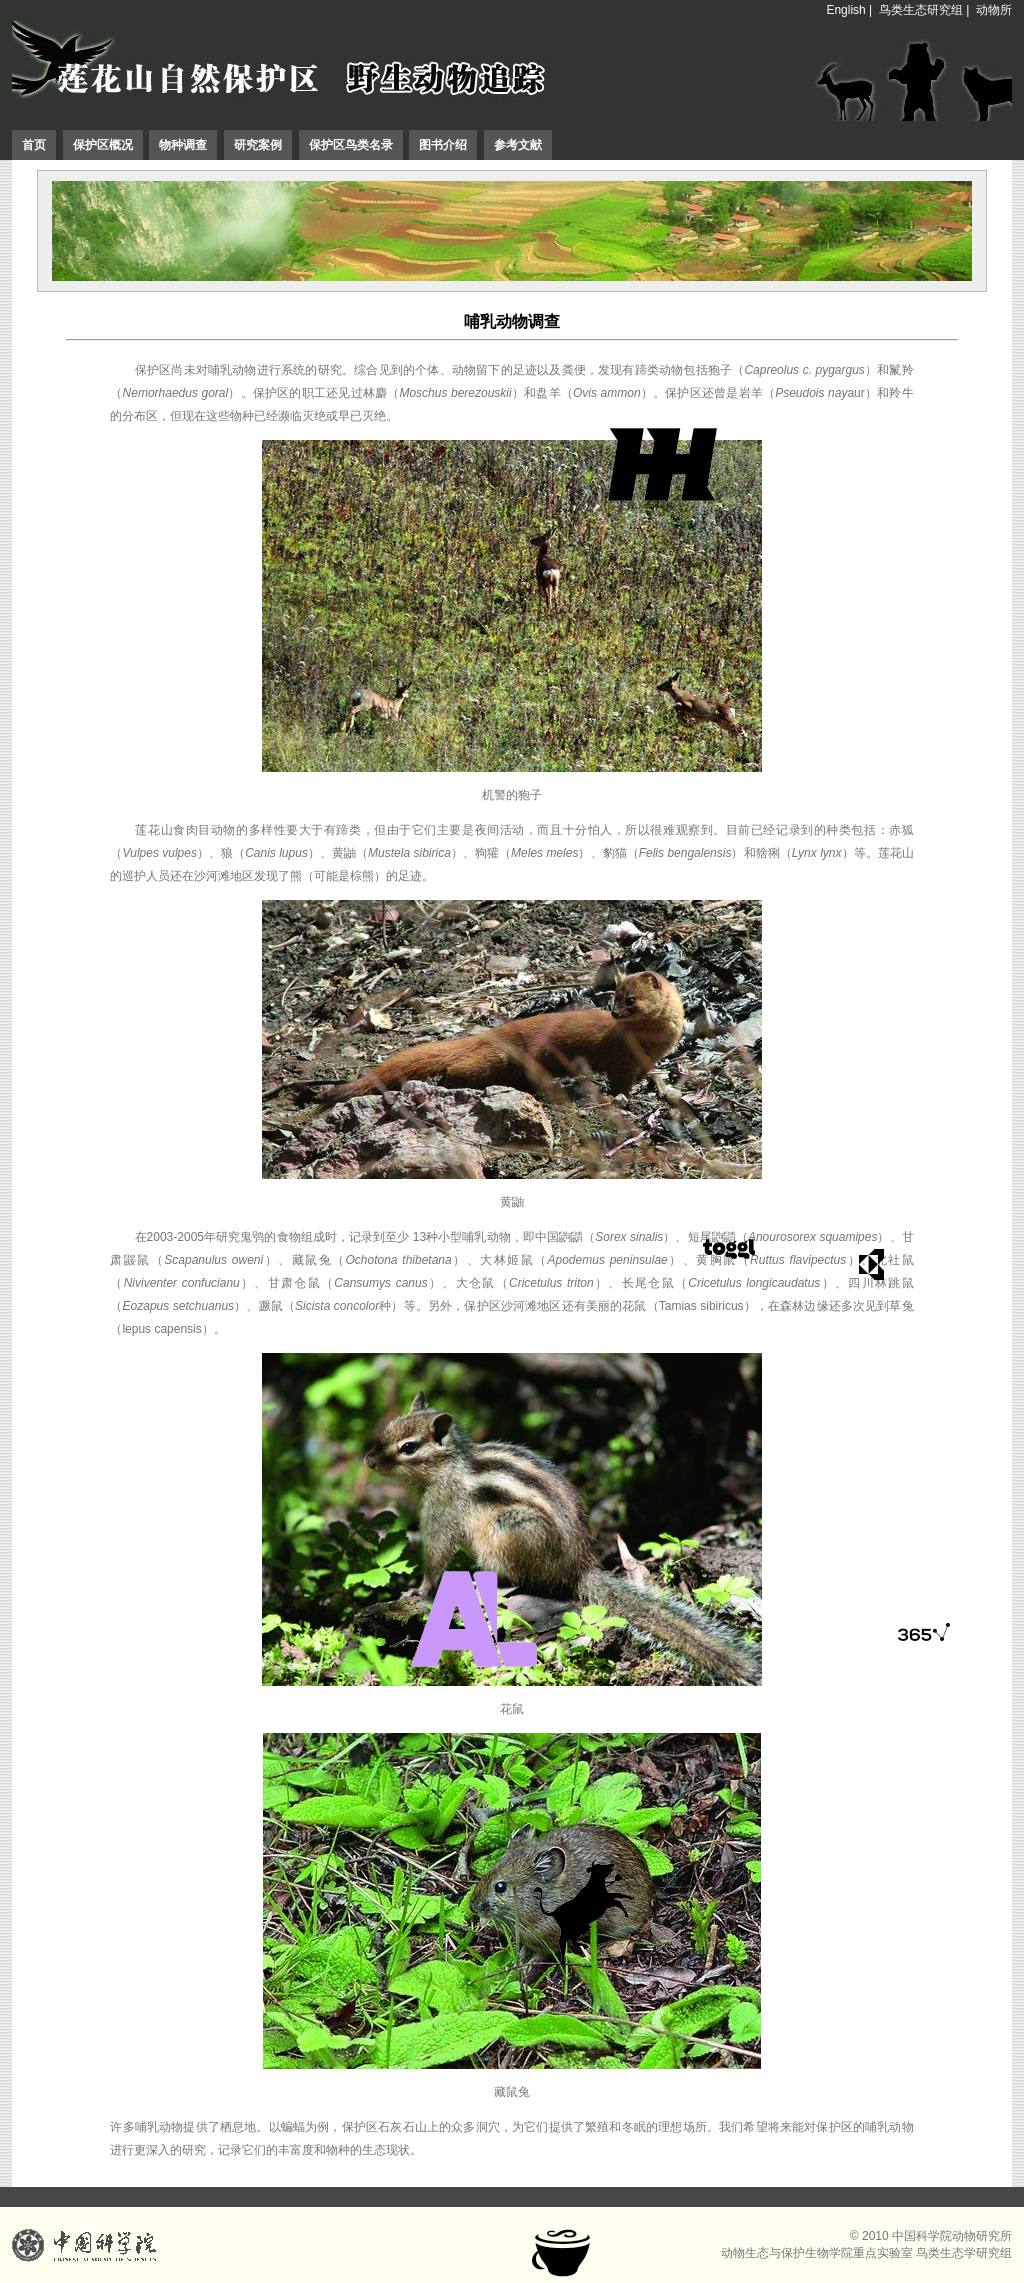 This screenshot has height=2283, width=1024. What do you see at coordinates (474, 1619) in the screenshot?
I see `open AniList app or website` at bounding box center [474, 1619].